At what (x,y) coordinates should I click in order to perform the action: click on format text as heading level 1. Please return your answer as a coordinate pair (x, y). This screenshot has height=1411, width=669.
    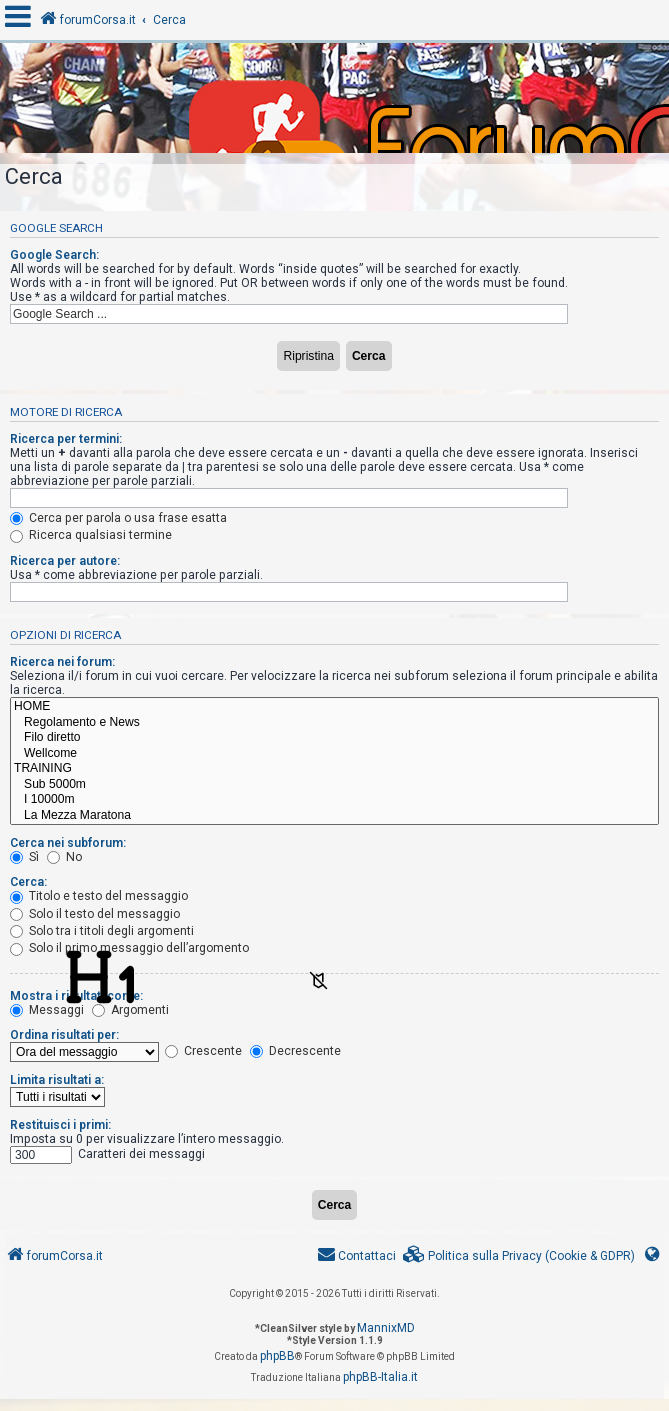
    Looking at the image, I should click on (104, 977).